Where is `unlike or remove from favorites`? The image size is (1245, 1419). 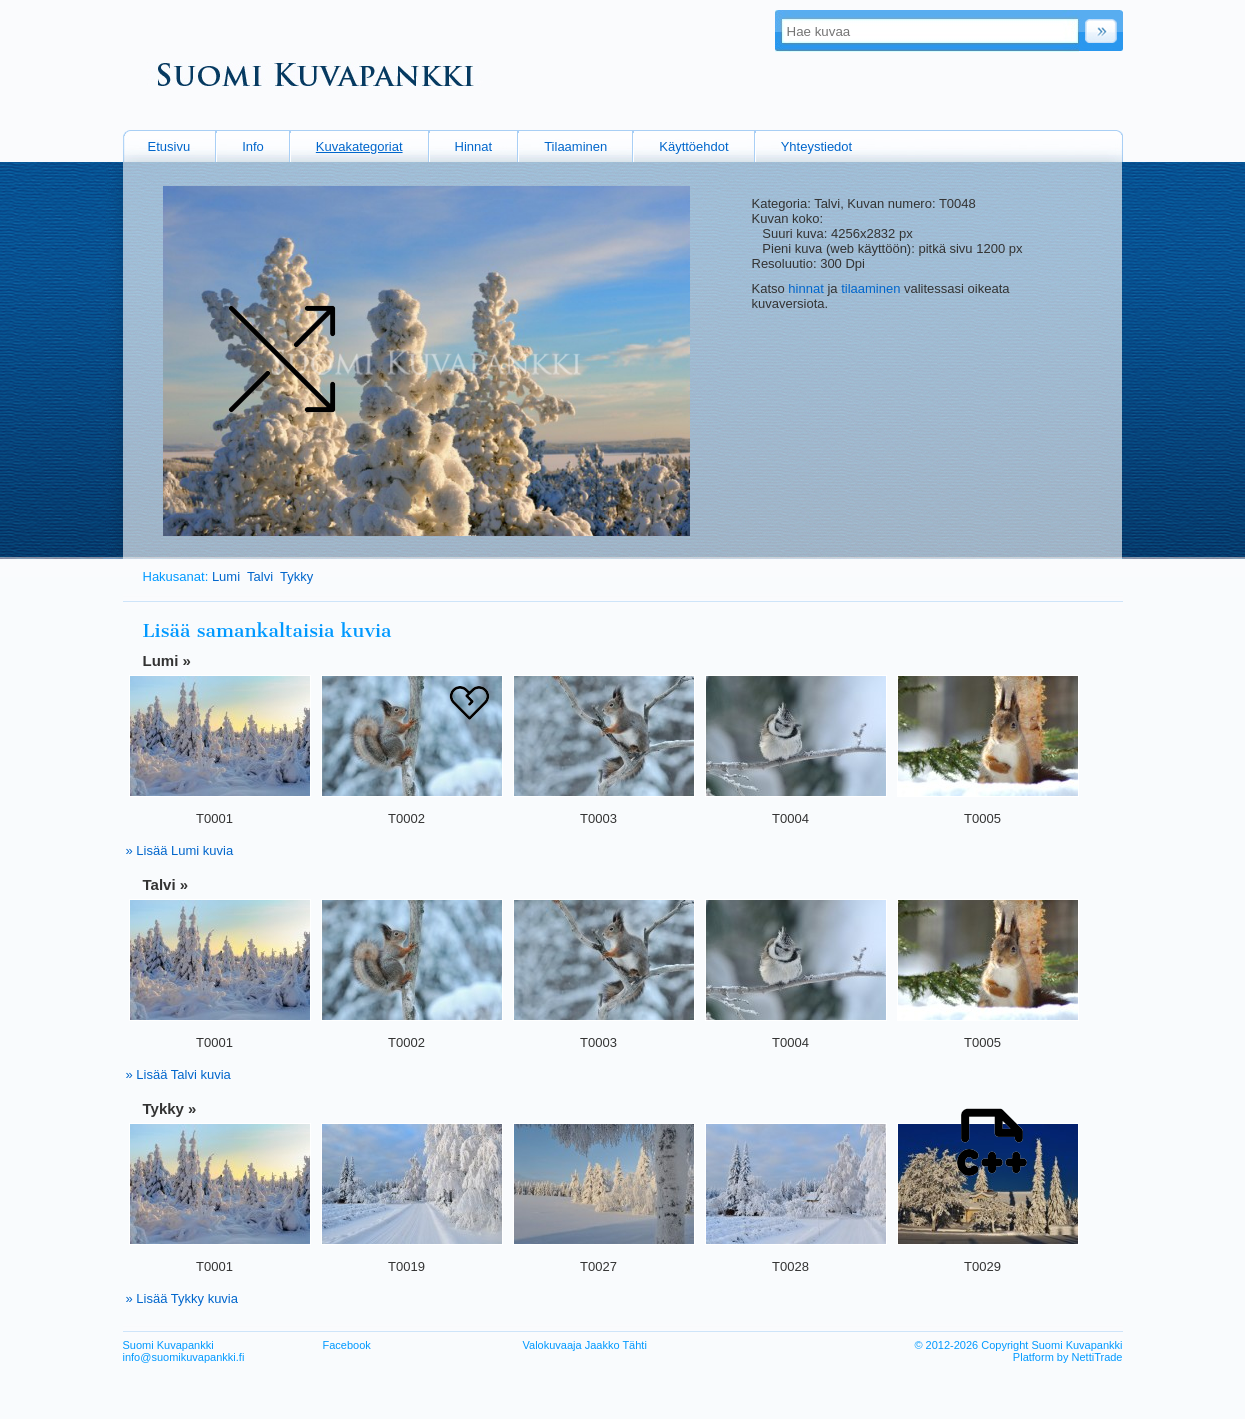 unlike or remove from favorites is located at coordinates (469, 701).